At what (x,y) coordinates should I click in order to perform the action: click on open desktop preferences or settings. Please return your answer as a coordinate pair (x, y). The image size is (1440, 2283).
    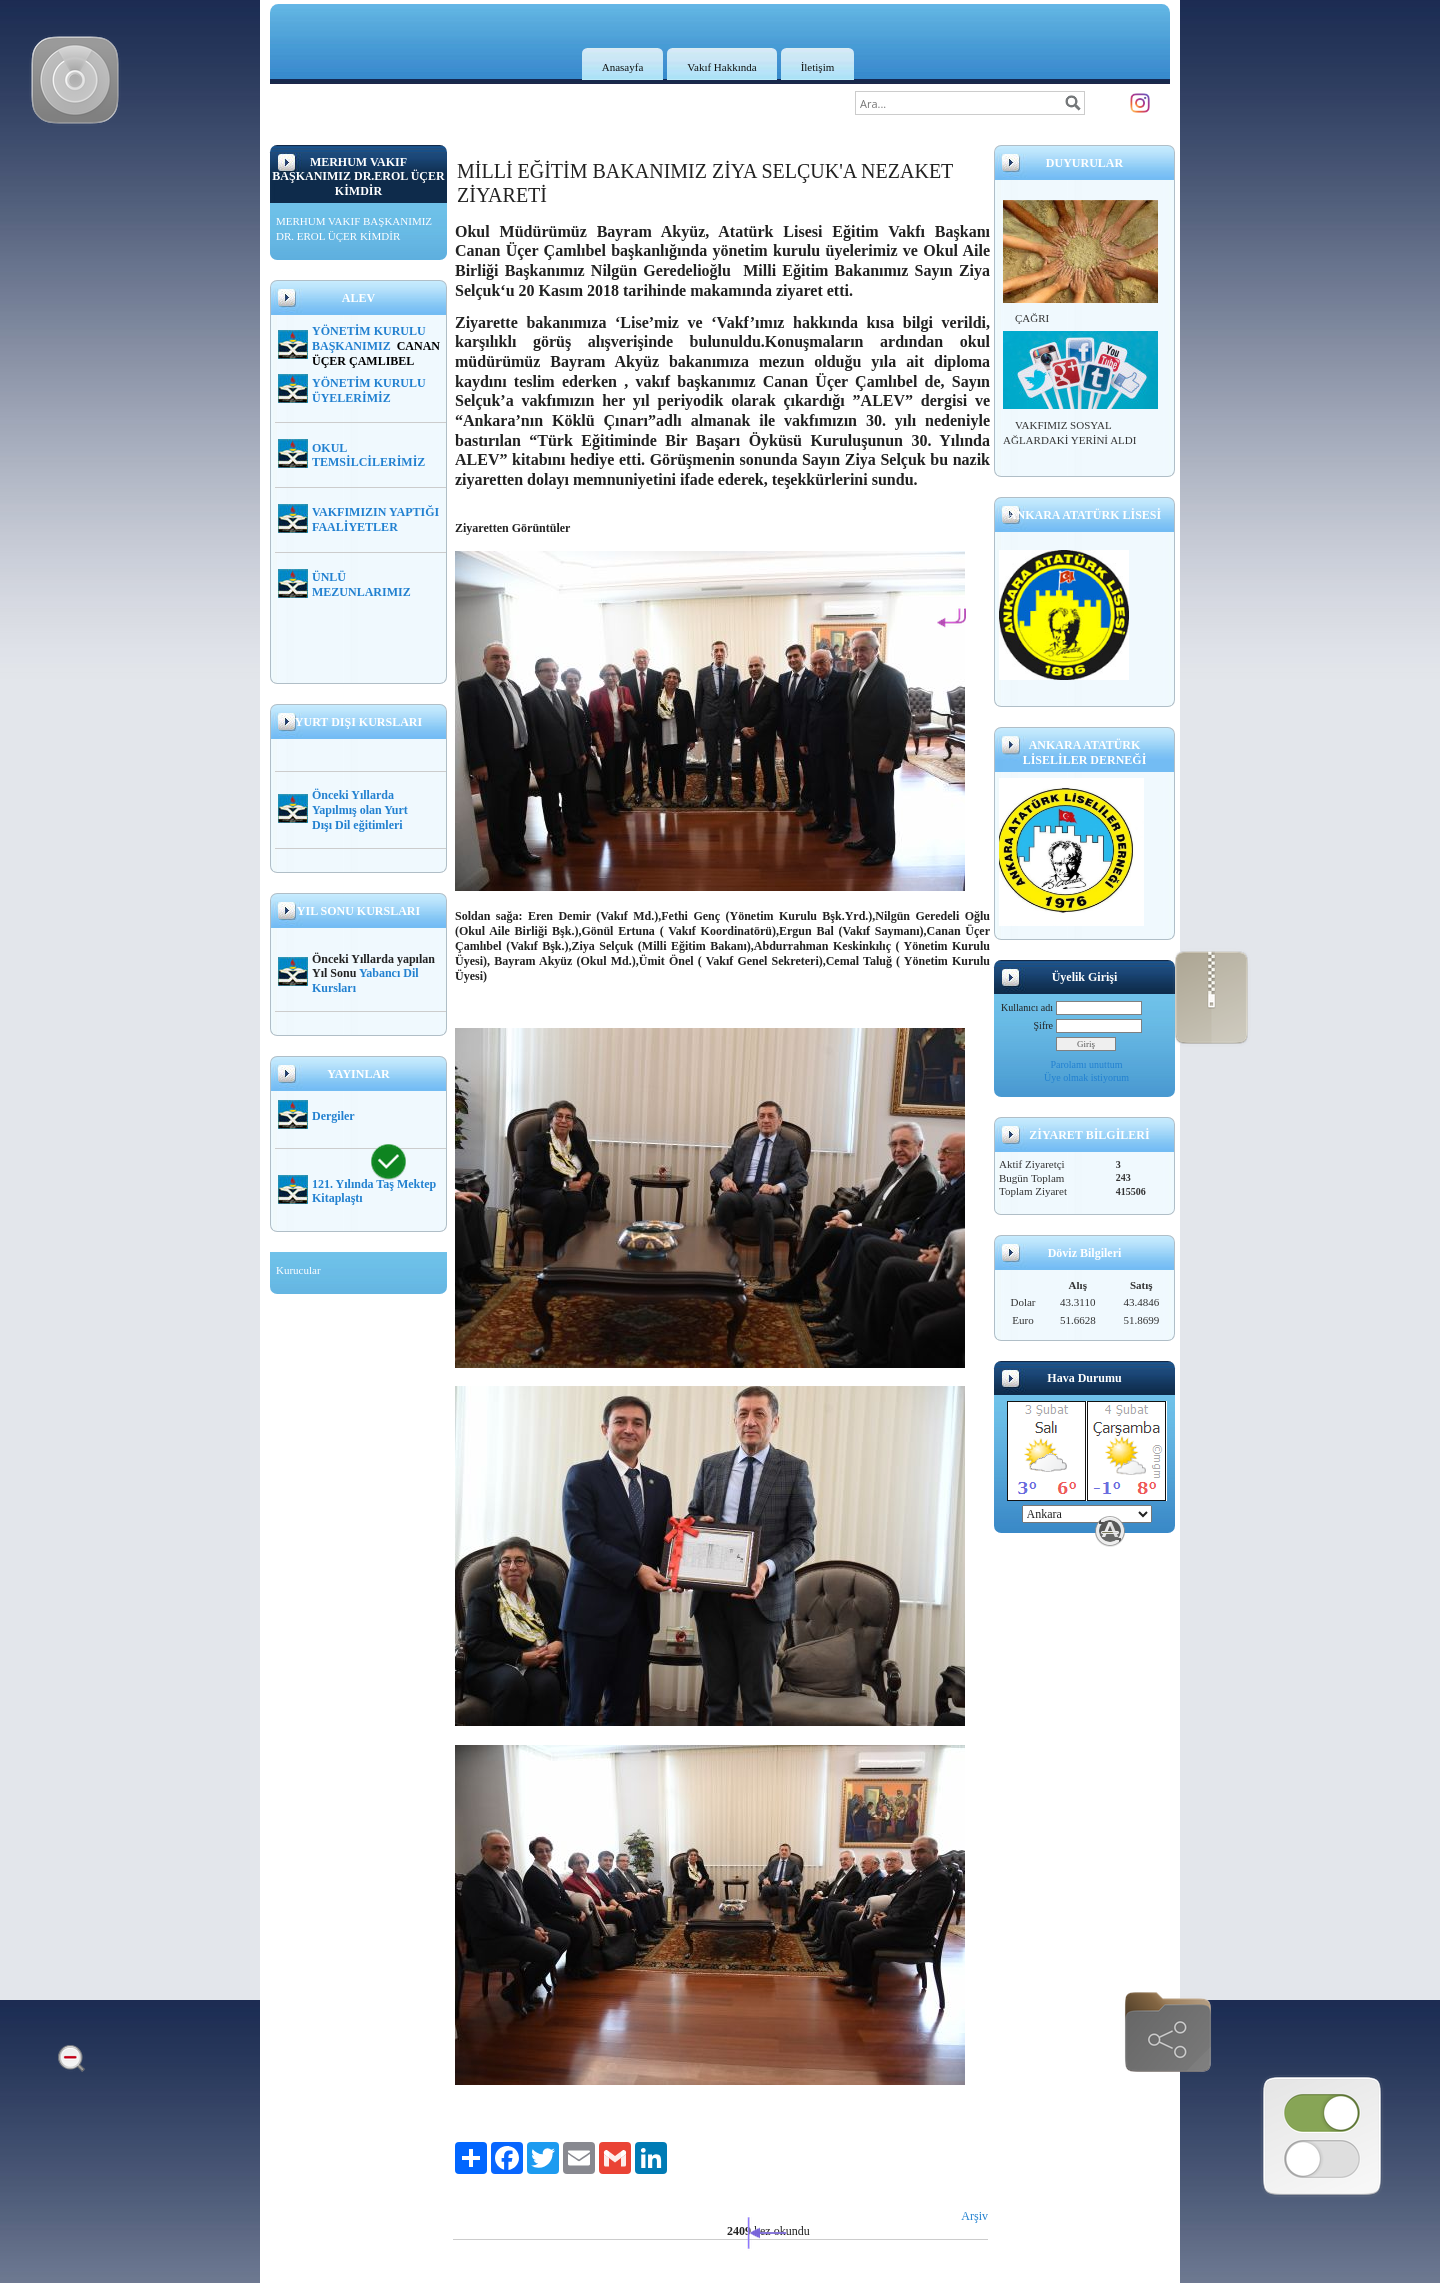
    Looking at the image, I should click on (1322, 2136).